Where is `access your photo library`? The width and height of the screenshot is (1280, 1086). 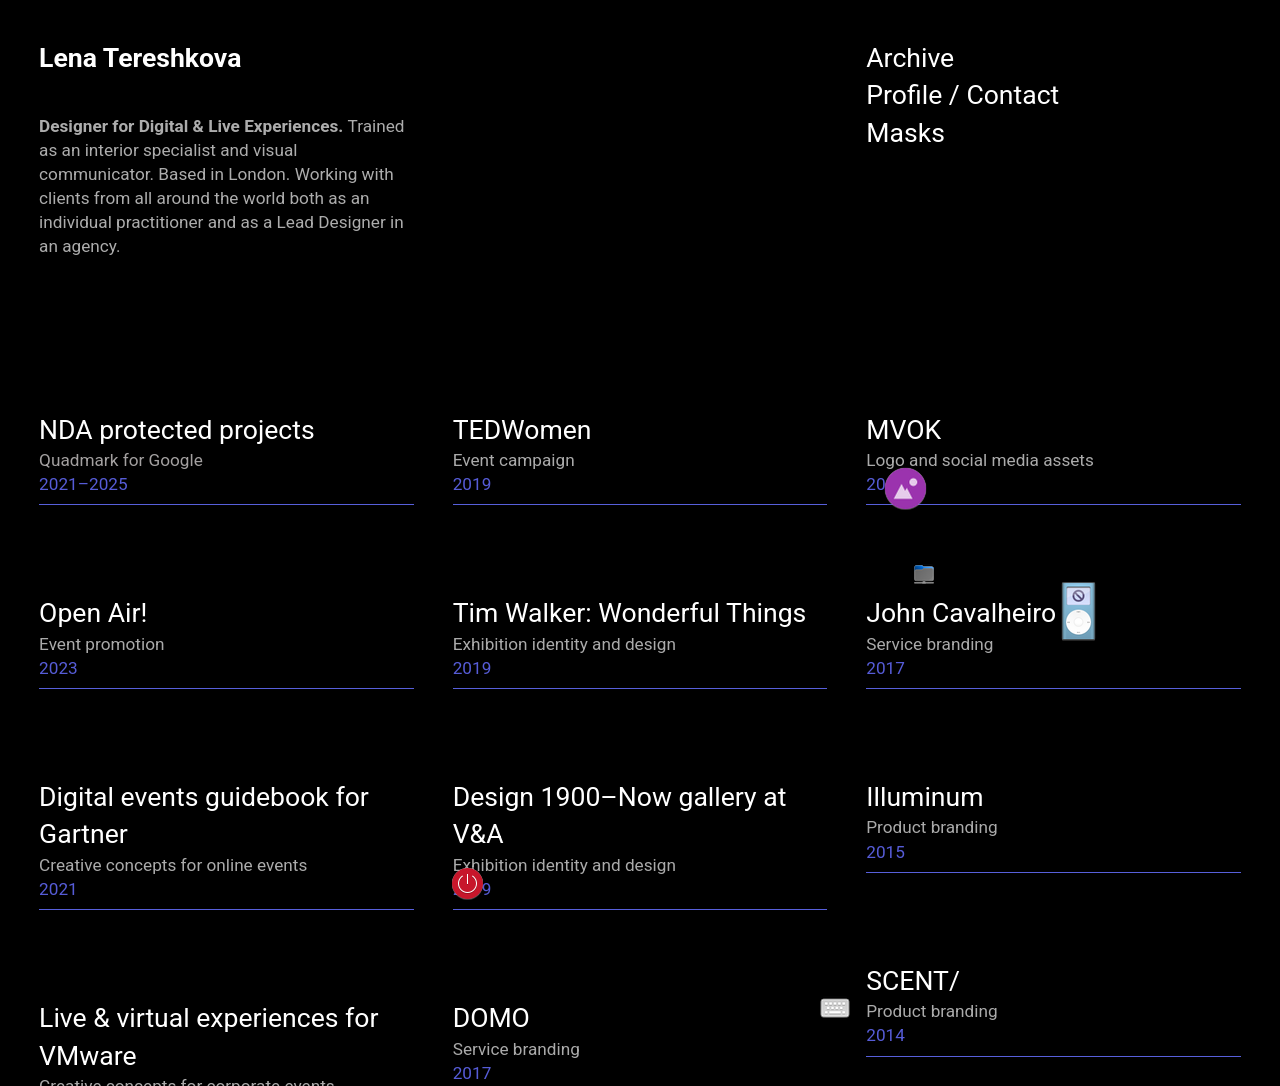 access your photo library is located at coordinates (905, 488).